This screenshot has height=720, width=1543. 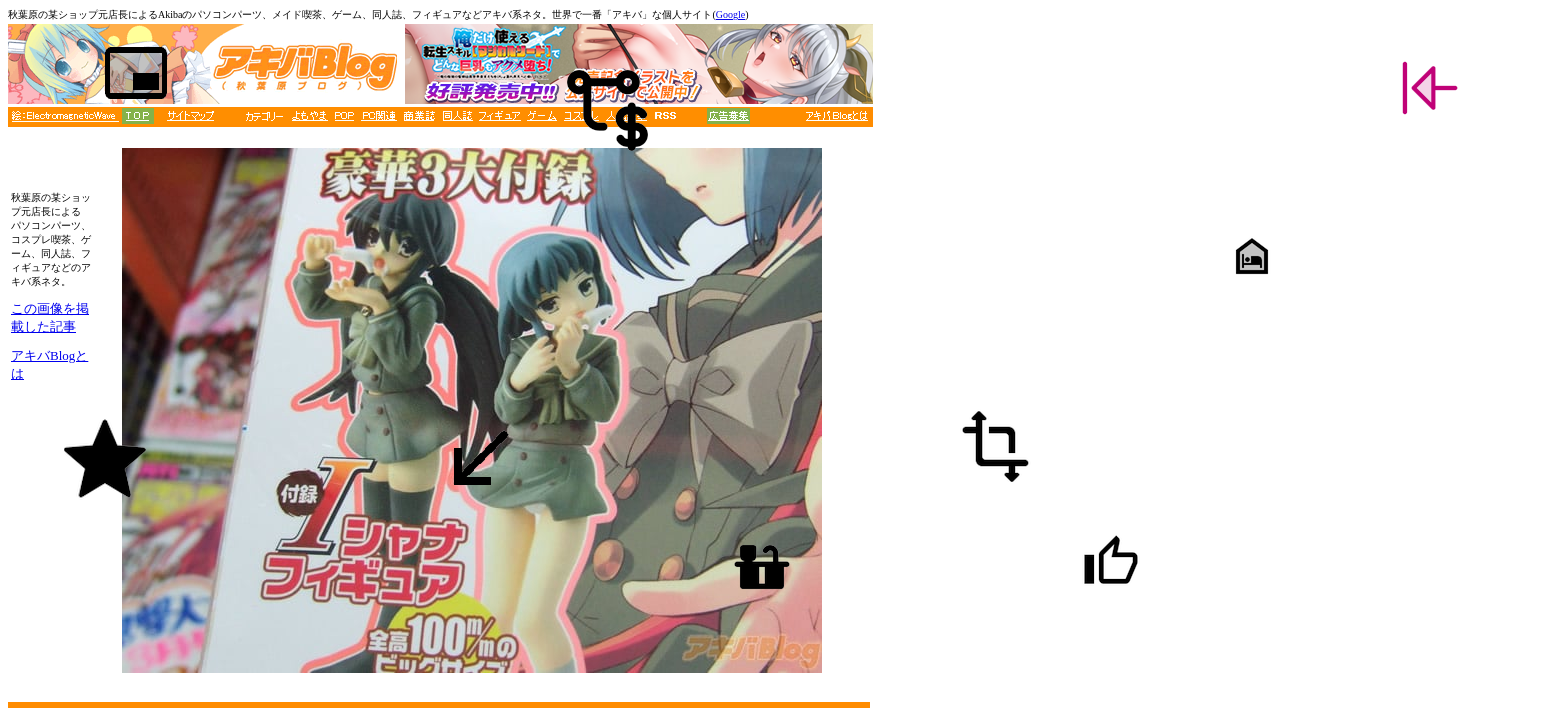 I want to click on go back to the beginning, so click(x=1429, y=88).